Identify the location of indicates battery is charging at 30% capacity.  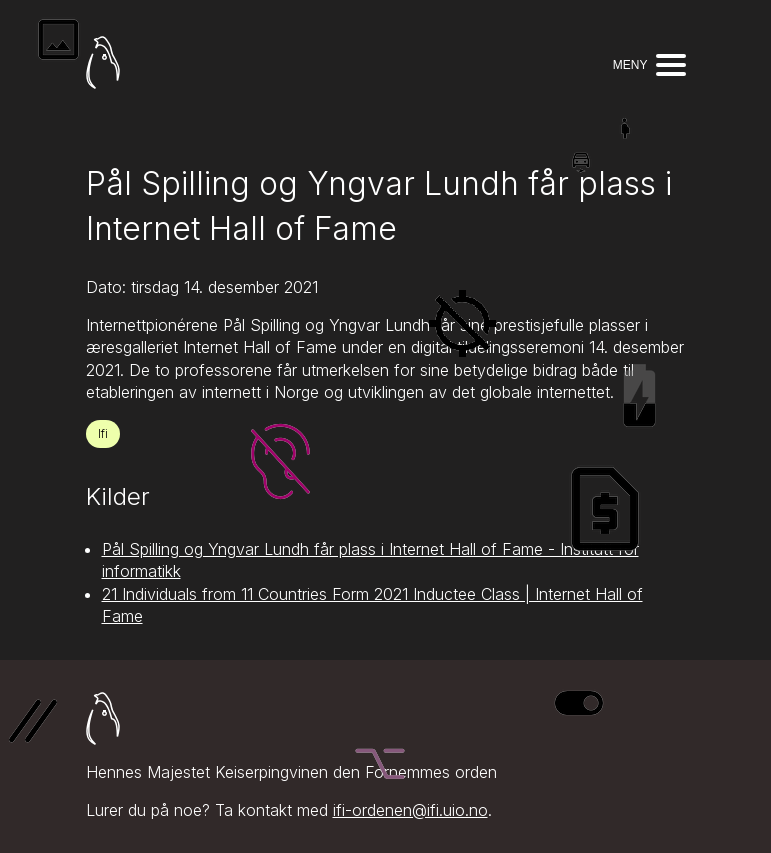
(639, 395).